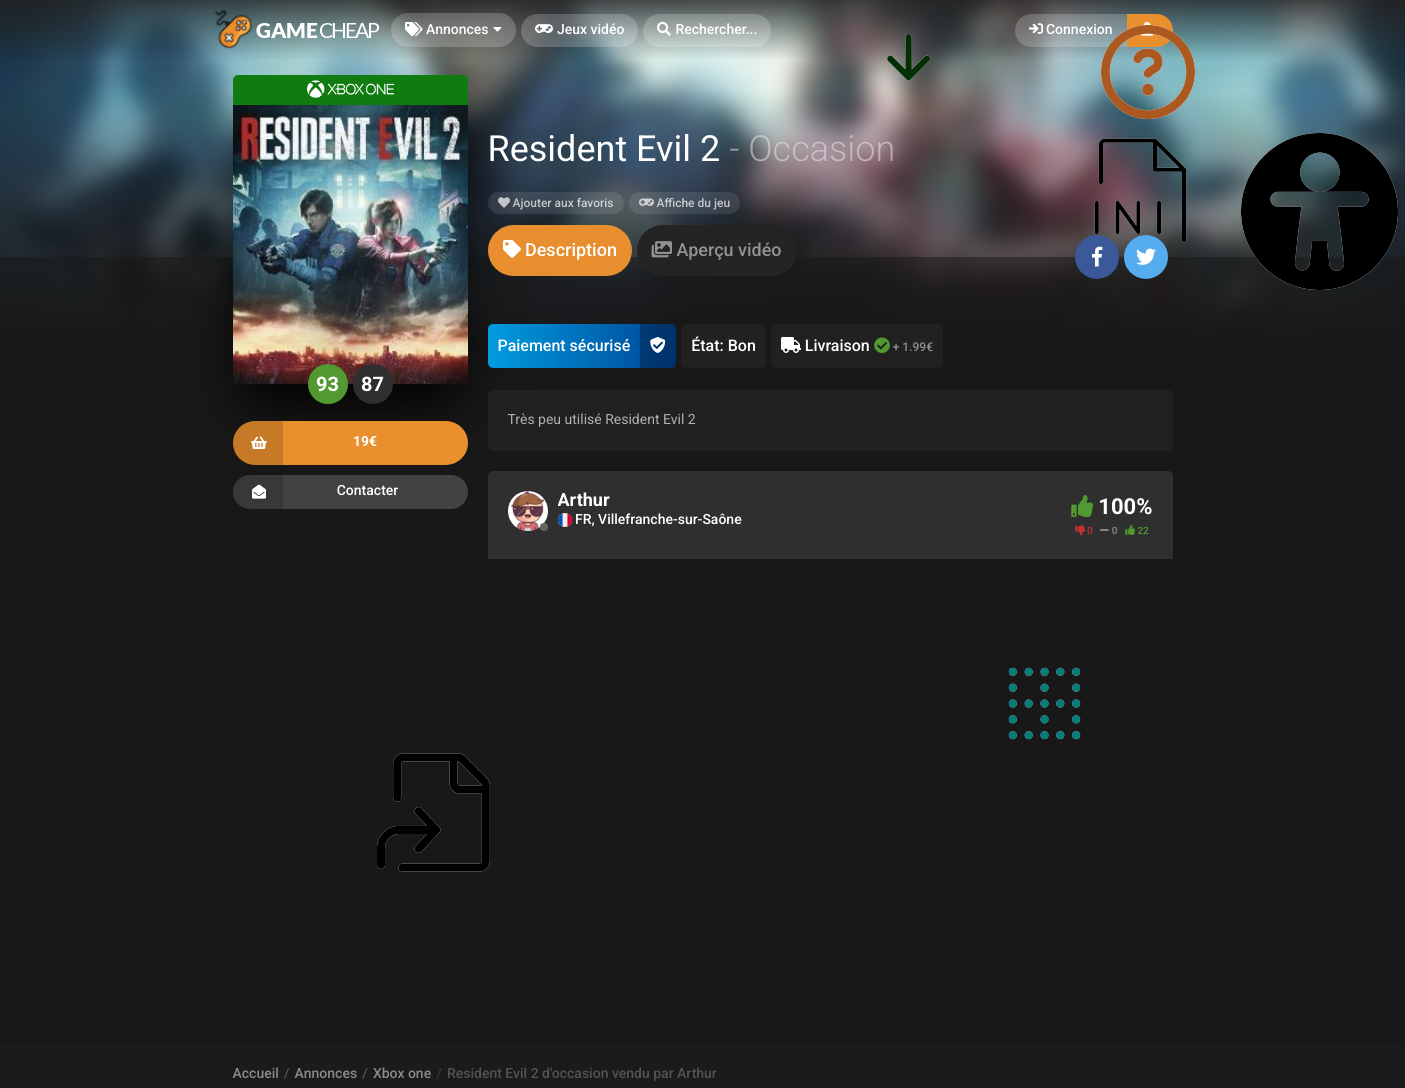 The width and height of the screenshot is (1405, 1088). What do you see at coordinates (1044, 703) in the screenshot?
I see `remove all borders from selected element` at bounding box center [1044, 703].